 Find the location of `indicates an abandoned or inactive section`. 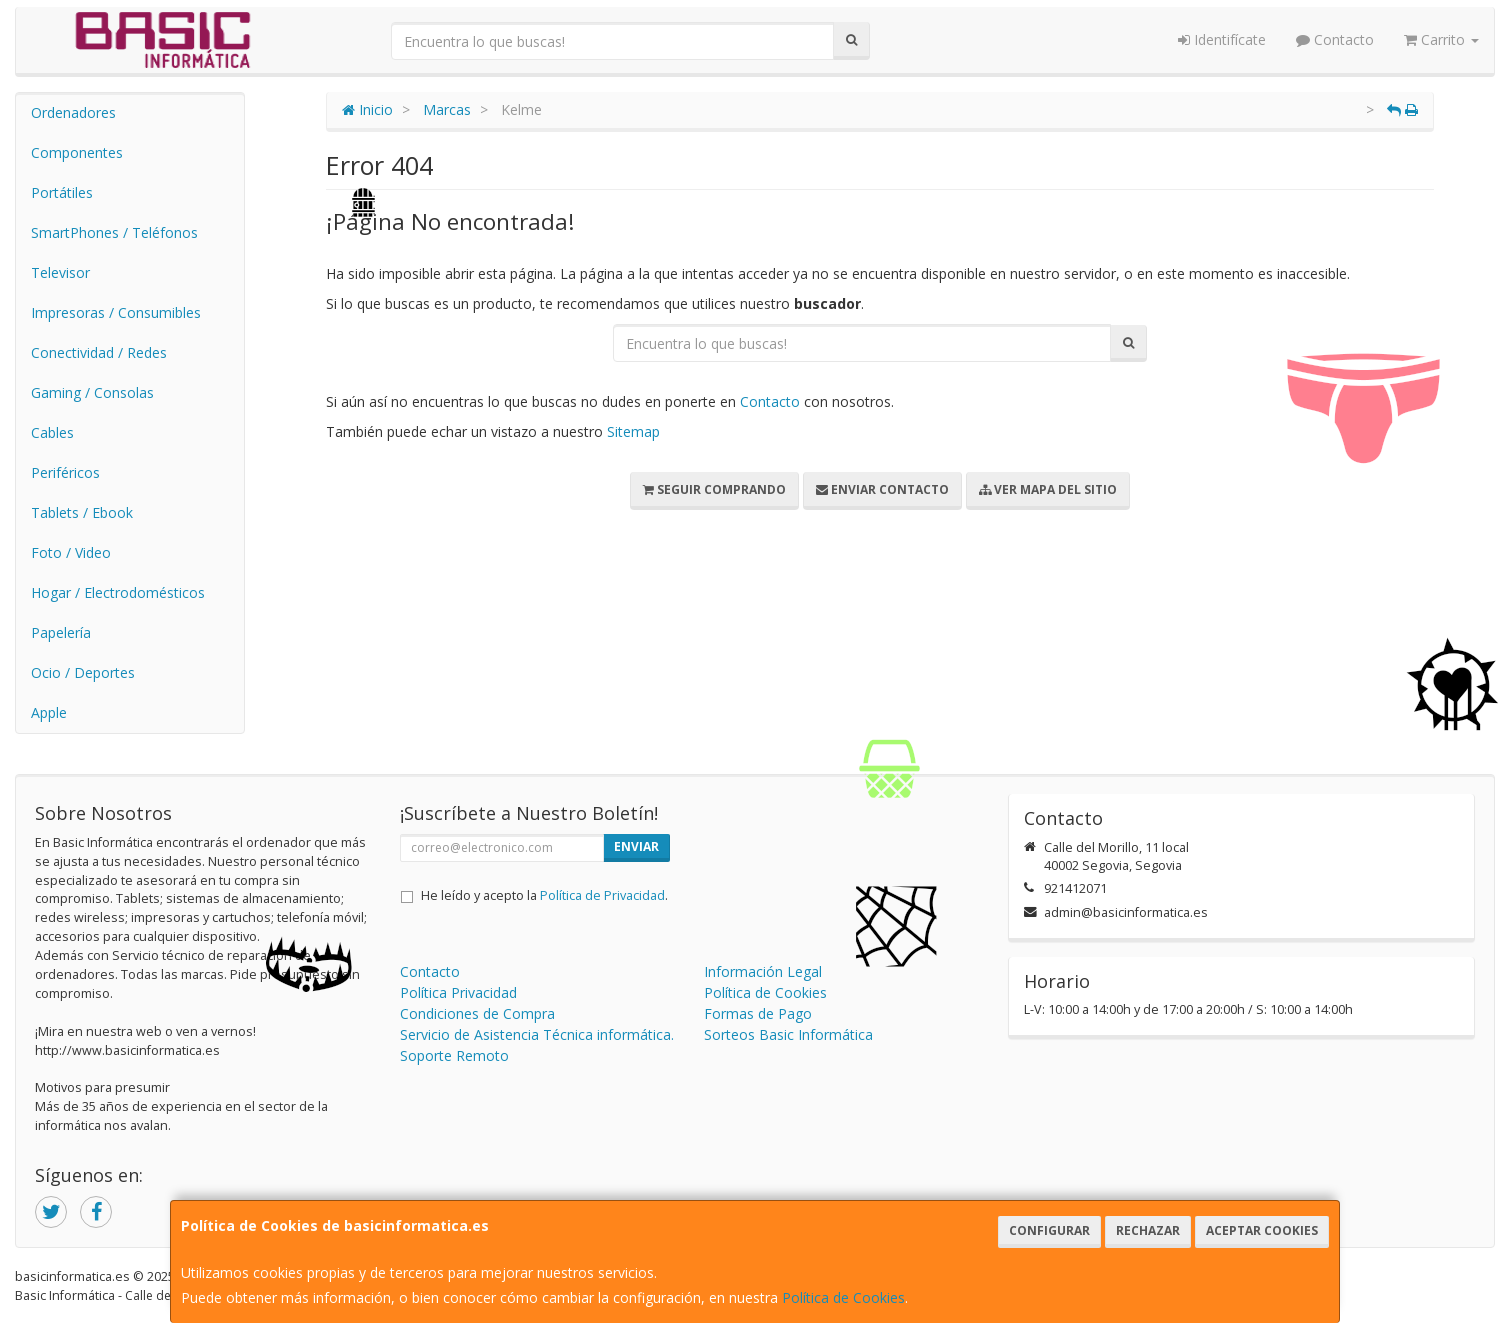

indicates an abandoned or inactive section is located at coordinates (896, 926).